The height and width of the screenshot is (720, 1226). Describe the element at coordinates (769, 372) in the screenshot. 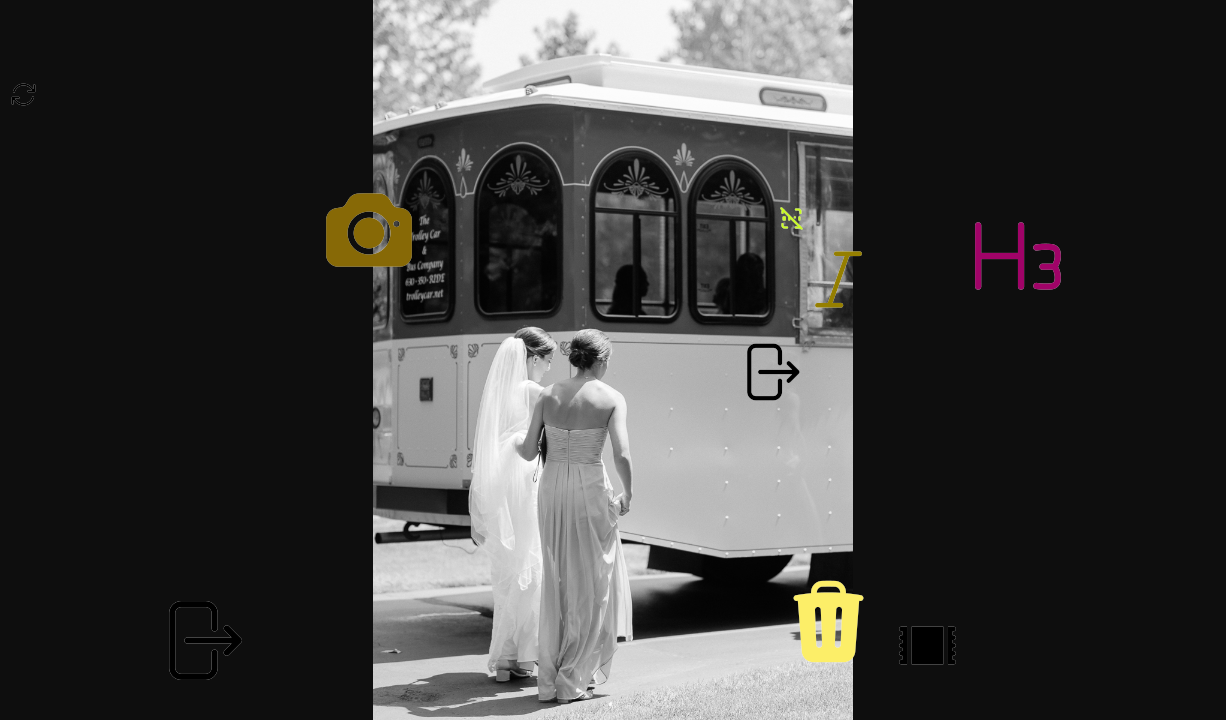

I see `sign out or log out of account` at that location.